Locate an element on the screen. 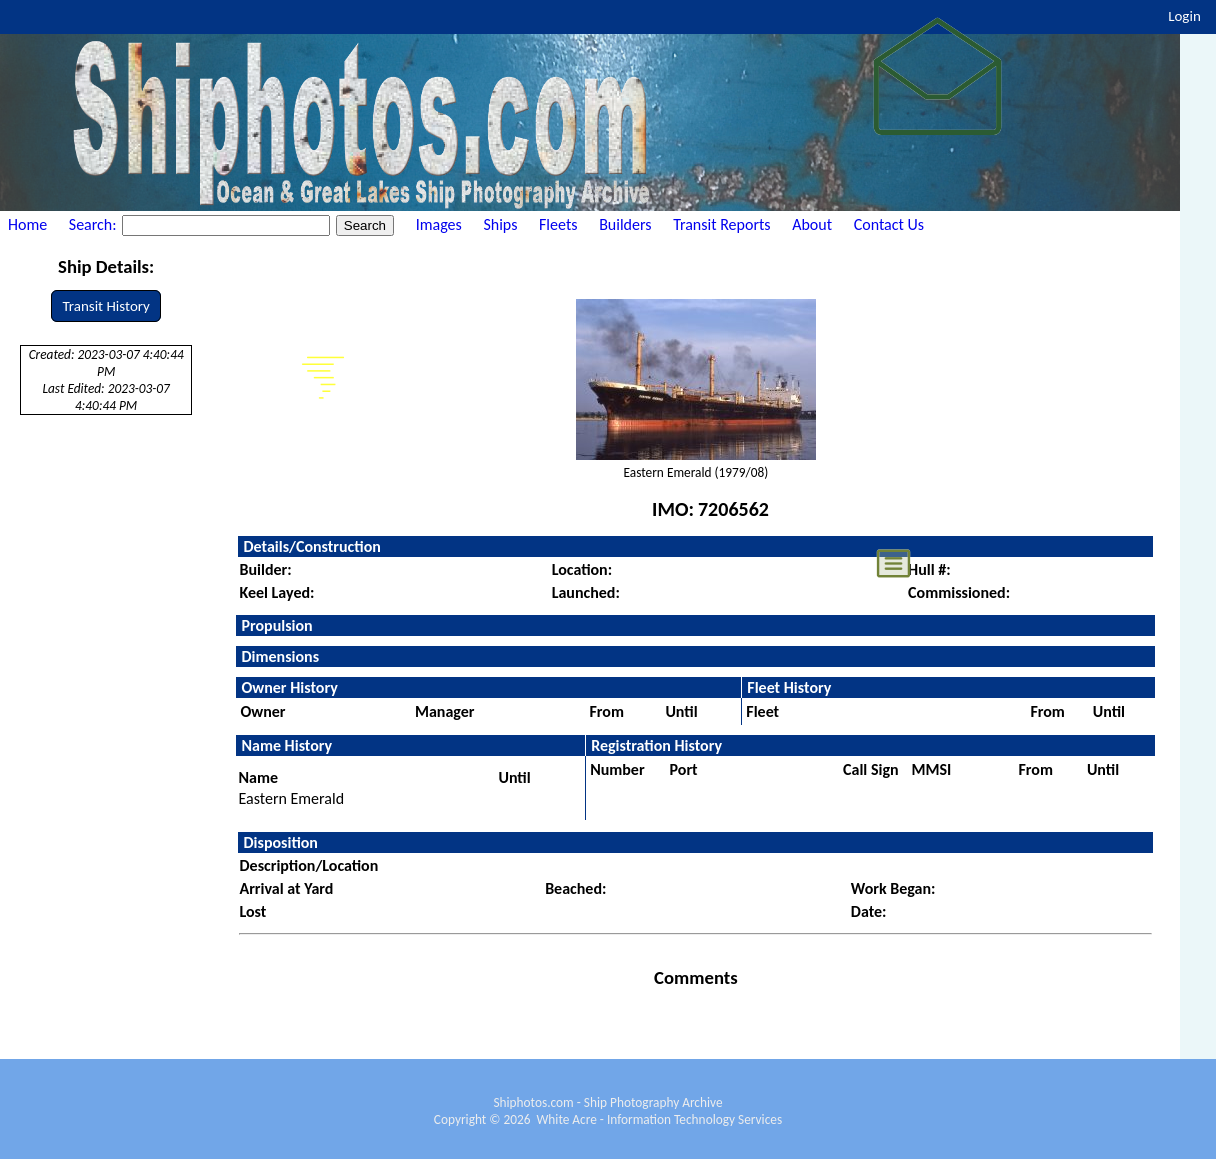 The width and height of the screenshot is (1216, 1159). indicates severe weather alert or tornado warning is located at coordinates (323, 376).